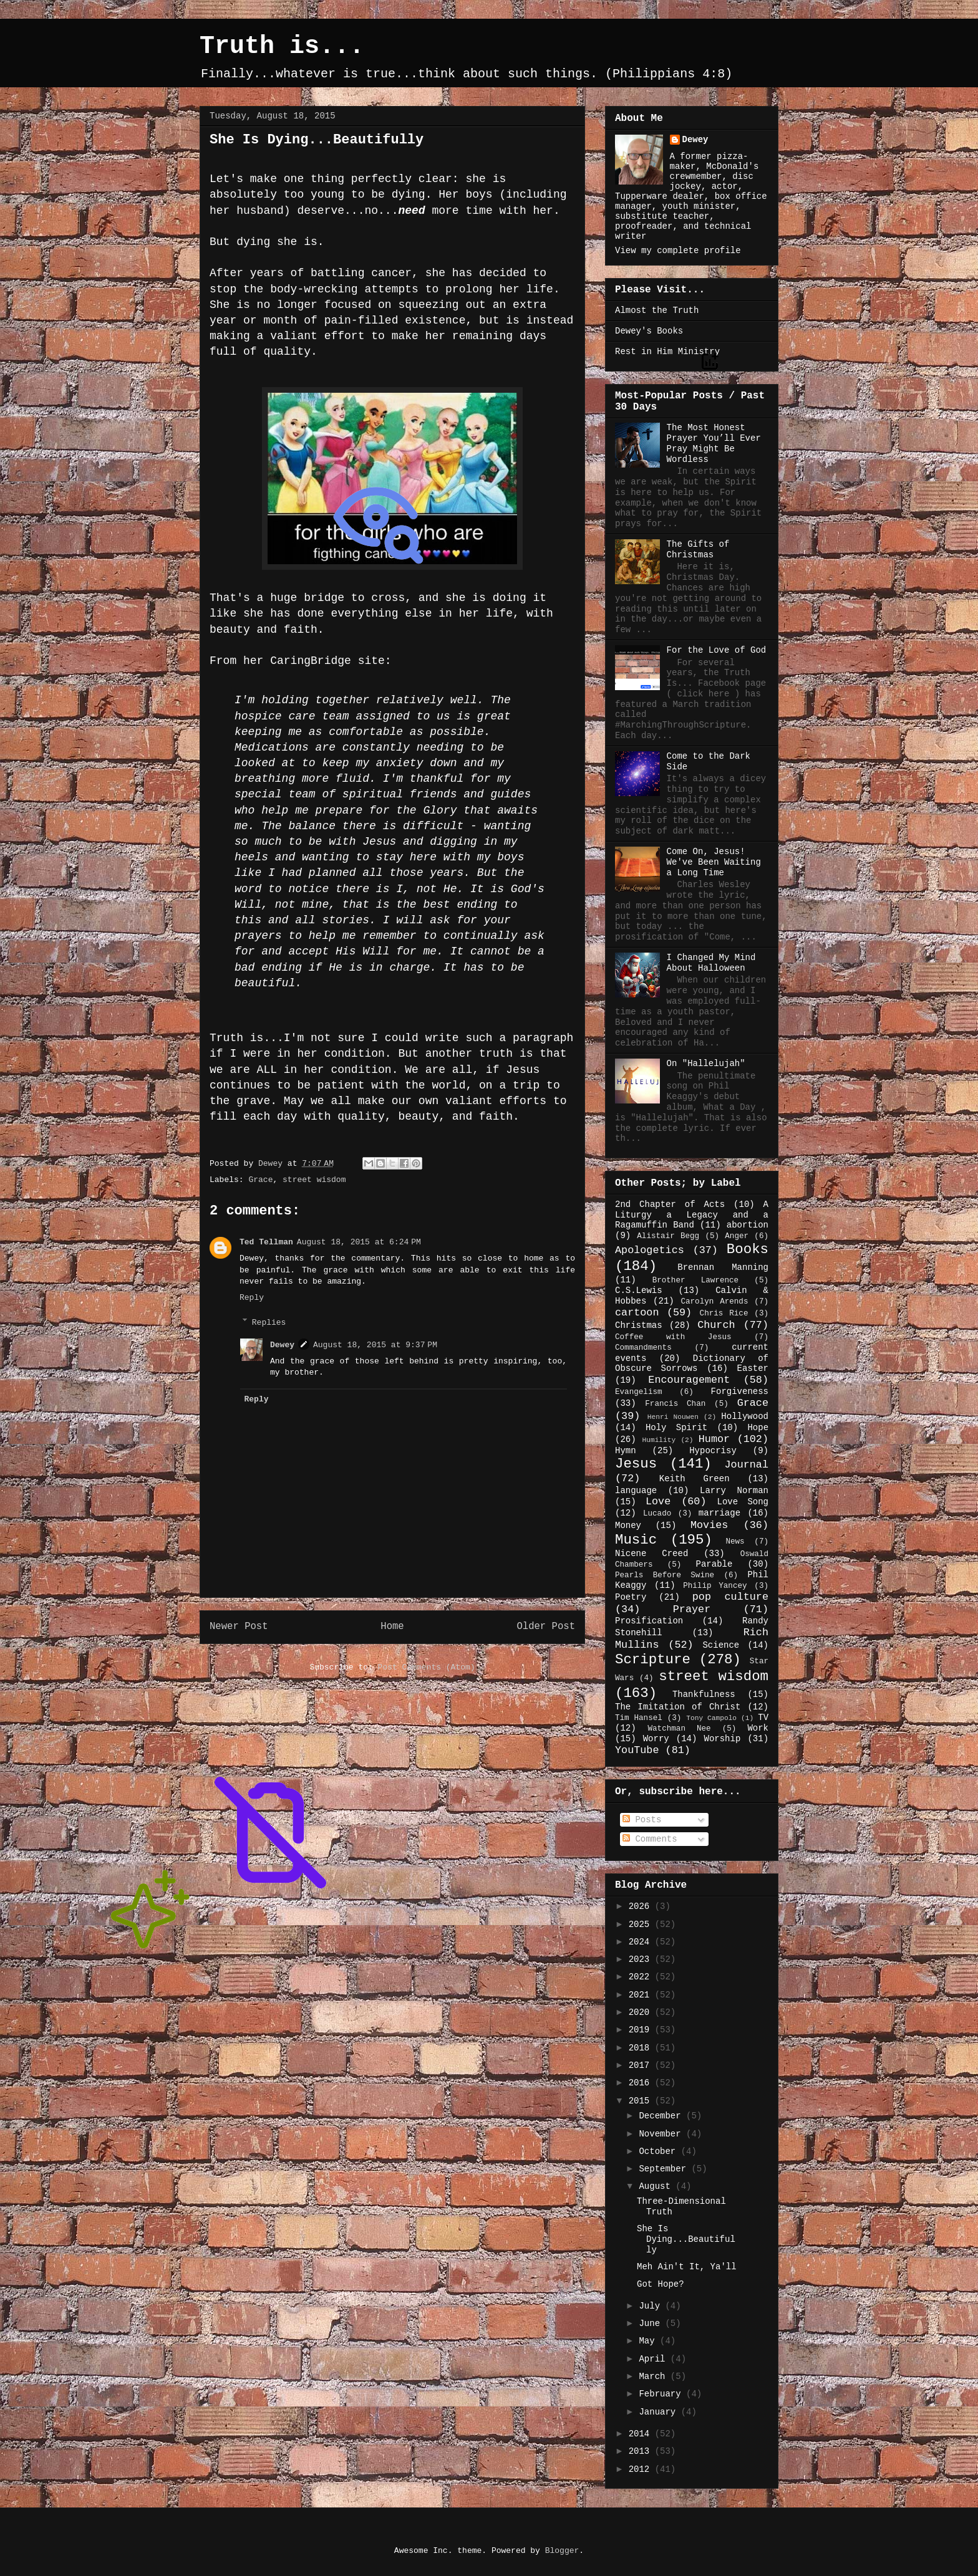 The image size is (978, 2576). I want to click on add a new chart or graph, so click(710, 362).